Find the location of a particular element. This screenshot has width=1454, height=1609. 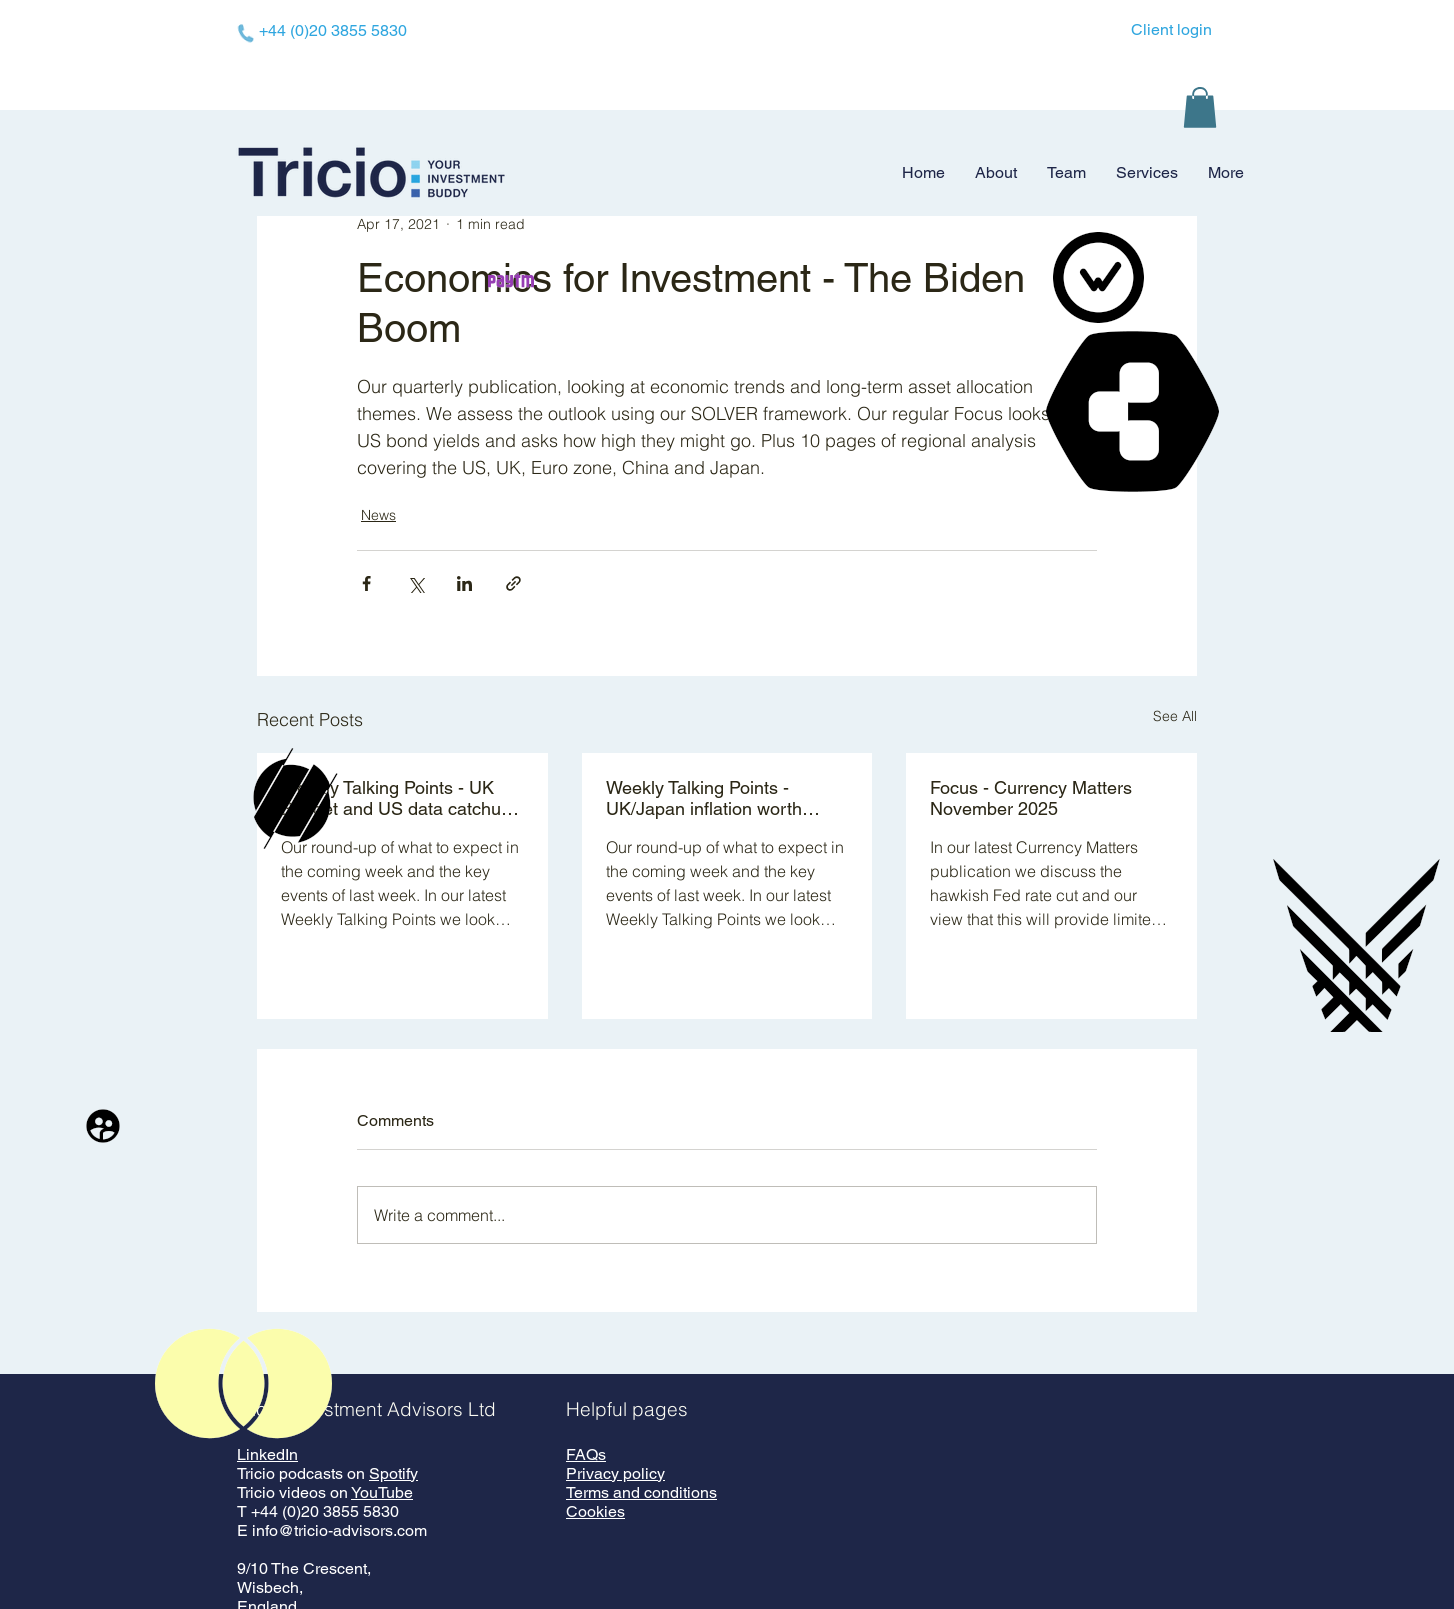

the game awards official logo is located at coordinates (1356, 945).